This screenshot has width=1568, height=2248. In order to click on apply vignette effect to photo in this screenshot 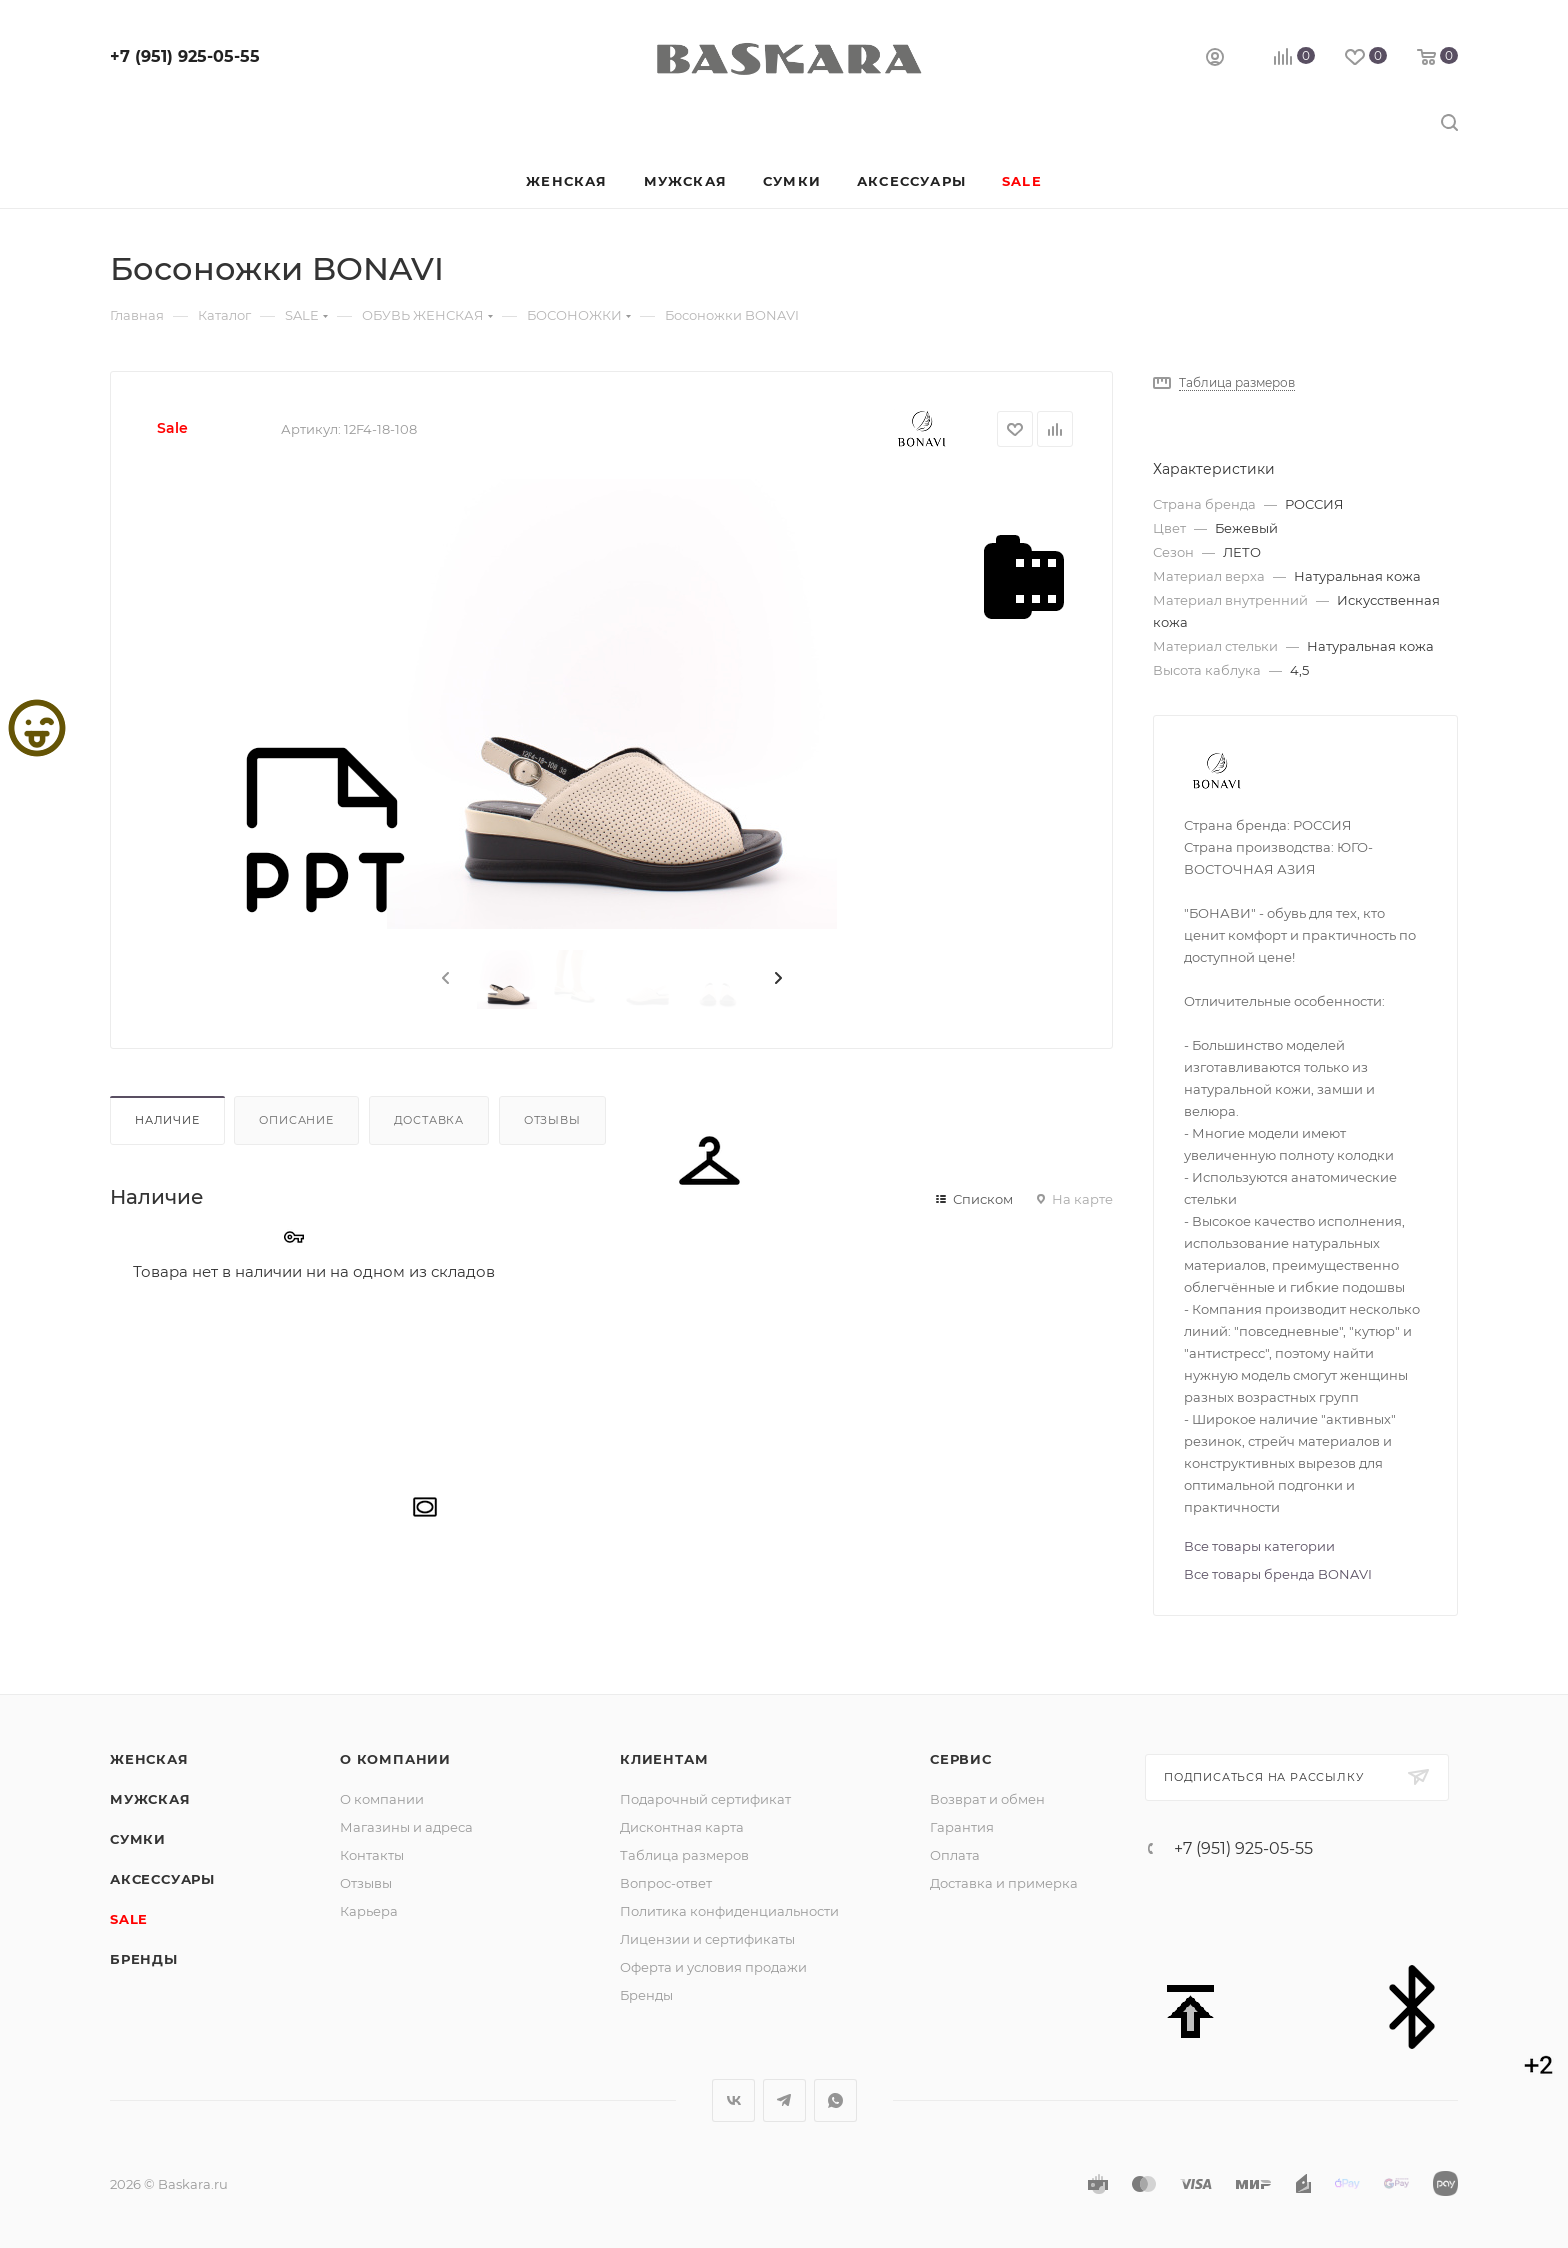, I will do `click(425, 1507)`.